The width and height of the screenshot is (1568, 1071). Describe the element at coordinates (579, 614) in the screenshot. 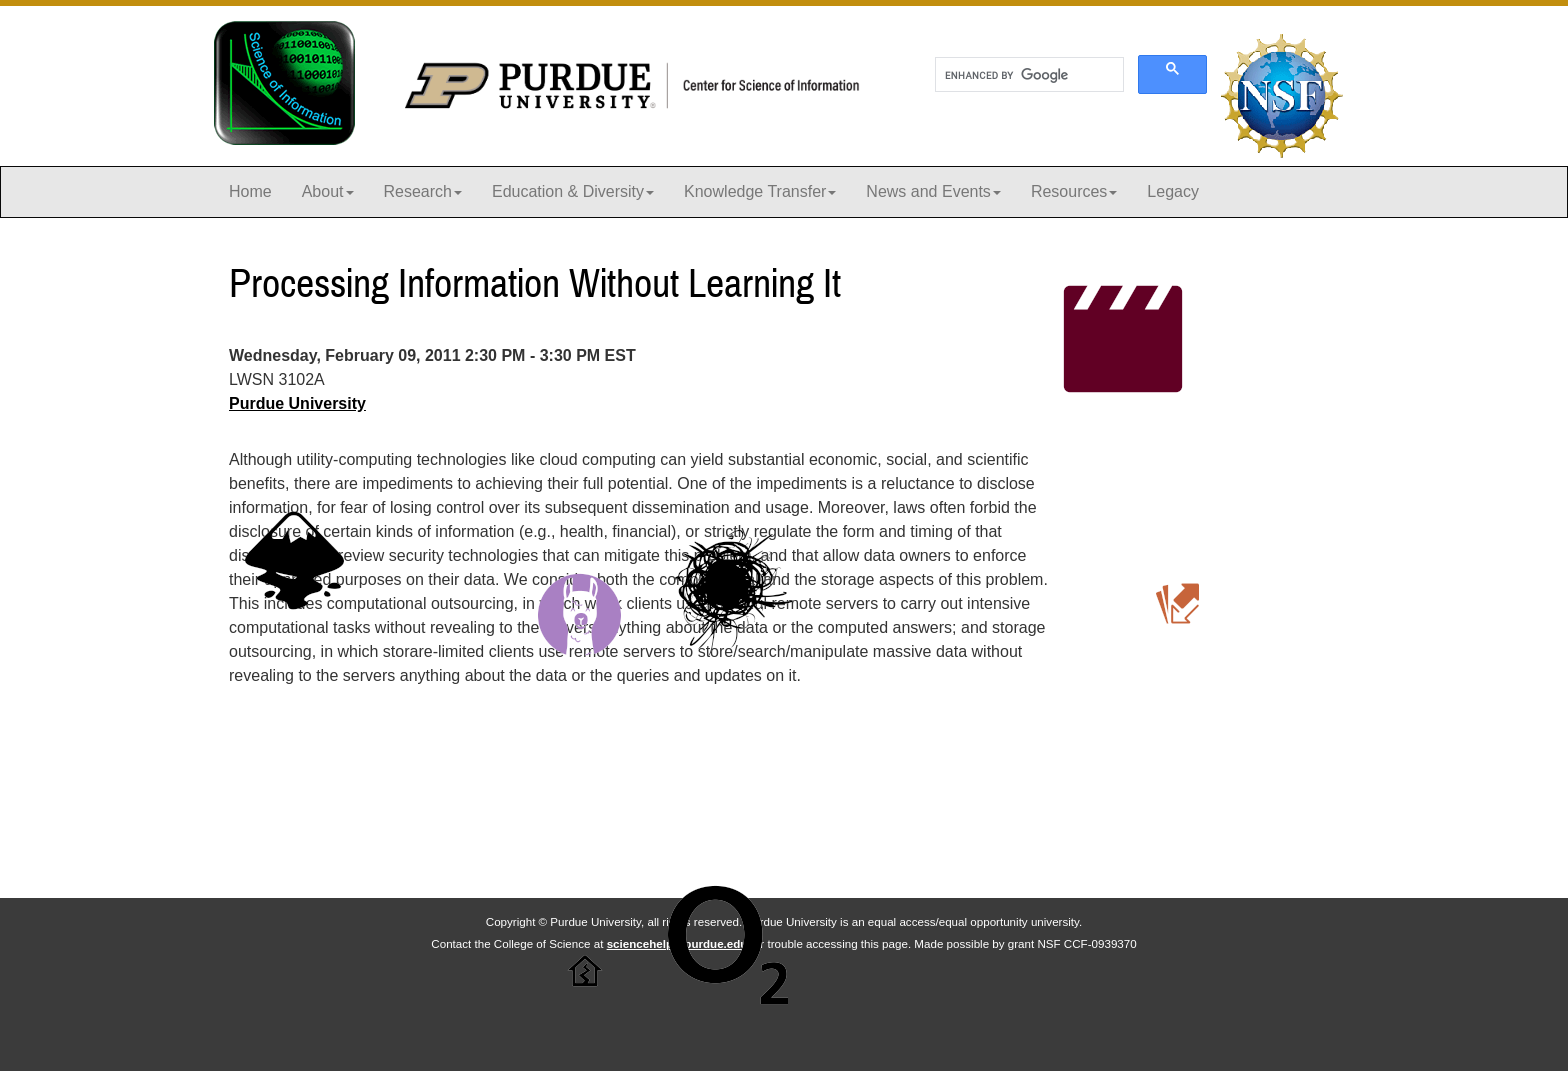

I see `open vikunja task management app` at that location.